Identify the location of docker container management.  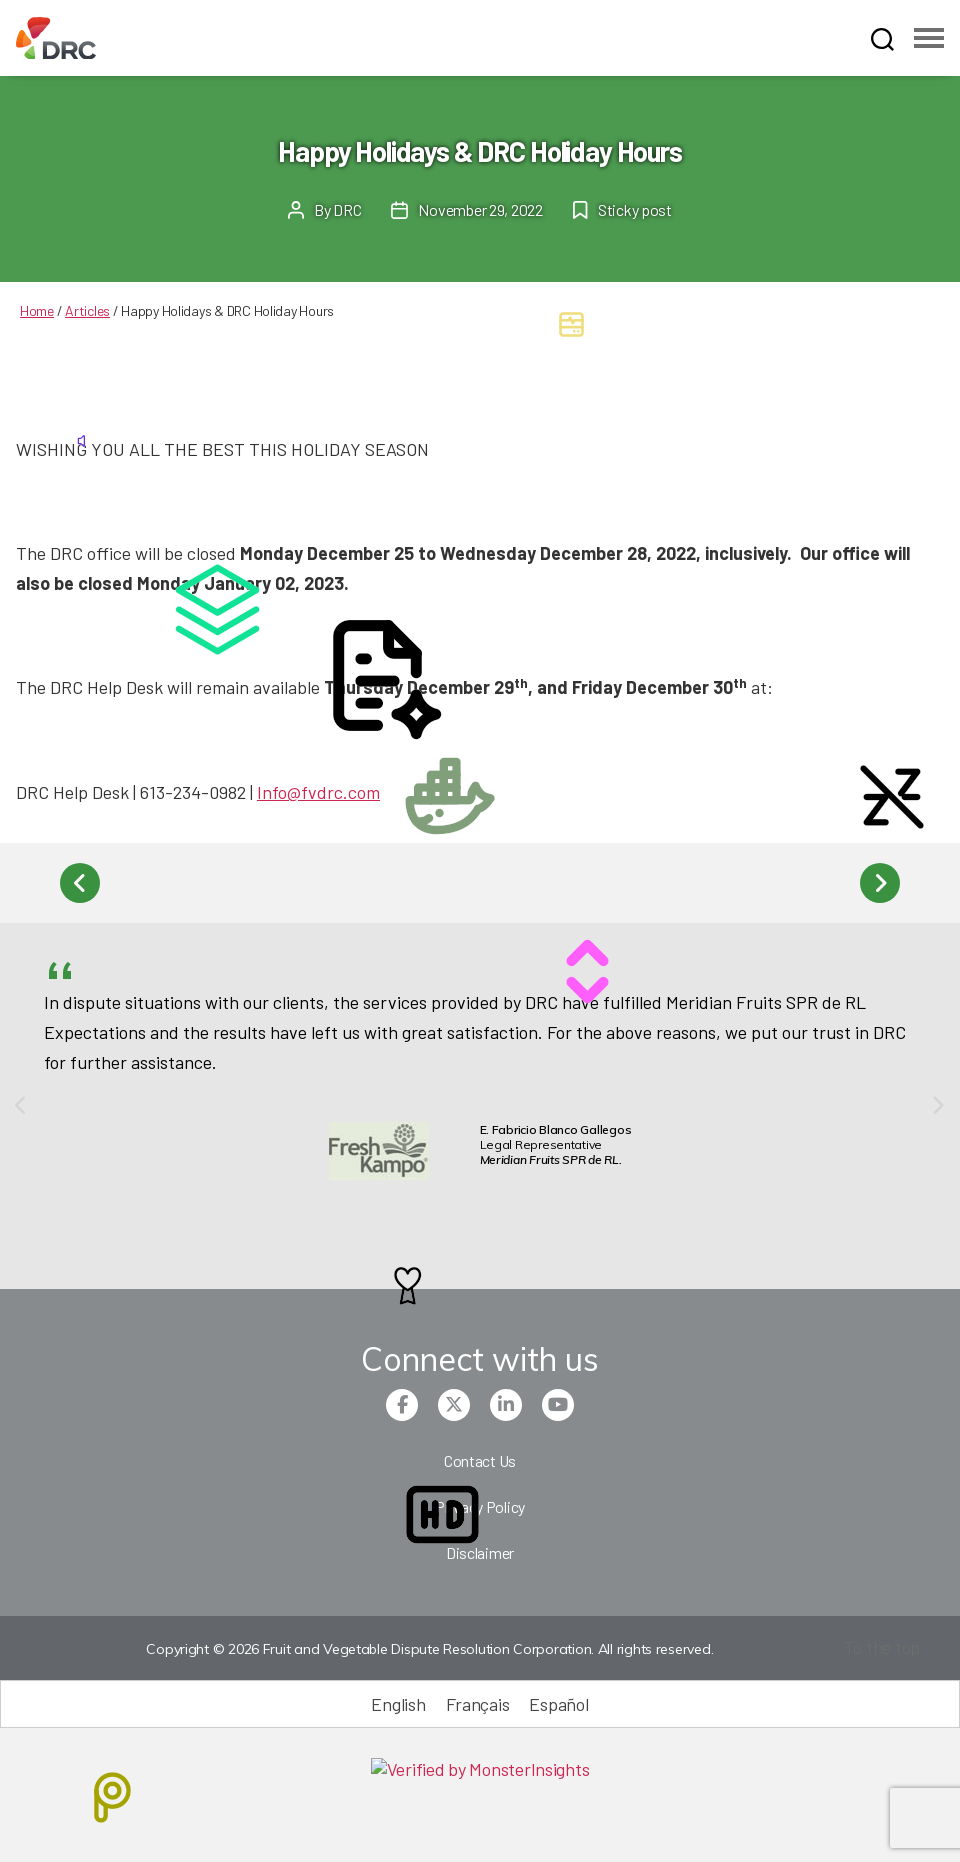
(448, 796).